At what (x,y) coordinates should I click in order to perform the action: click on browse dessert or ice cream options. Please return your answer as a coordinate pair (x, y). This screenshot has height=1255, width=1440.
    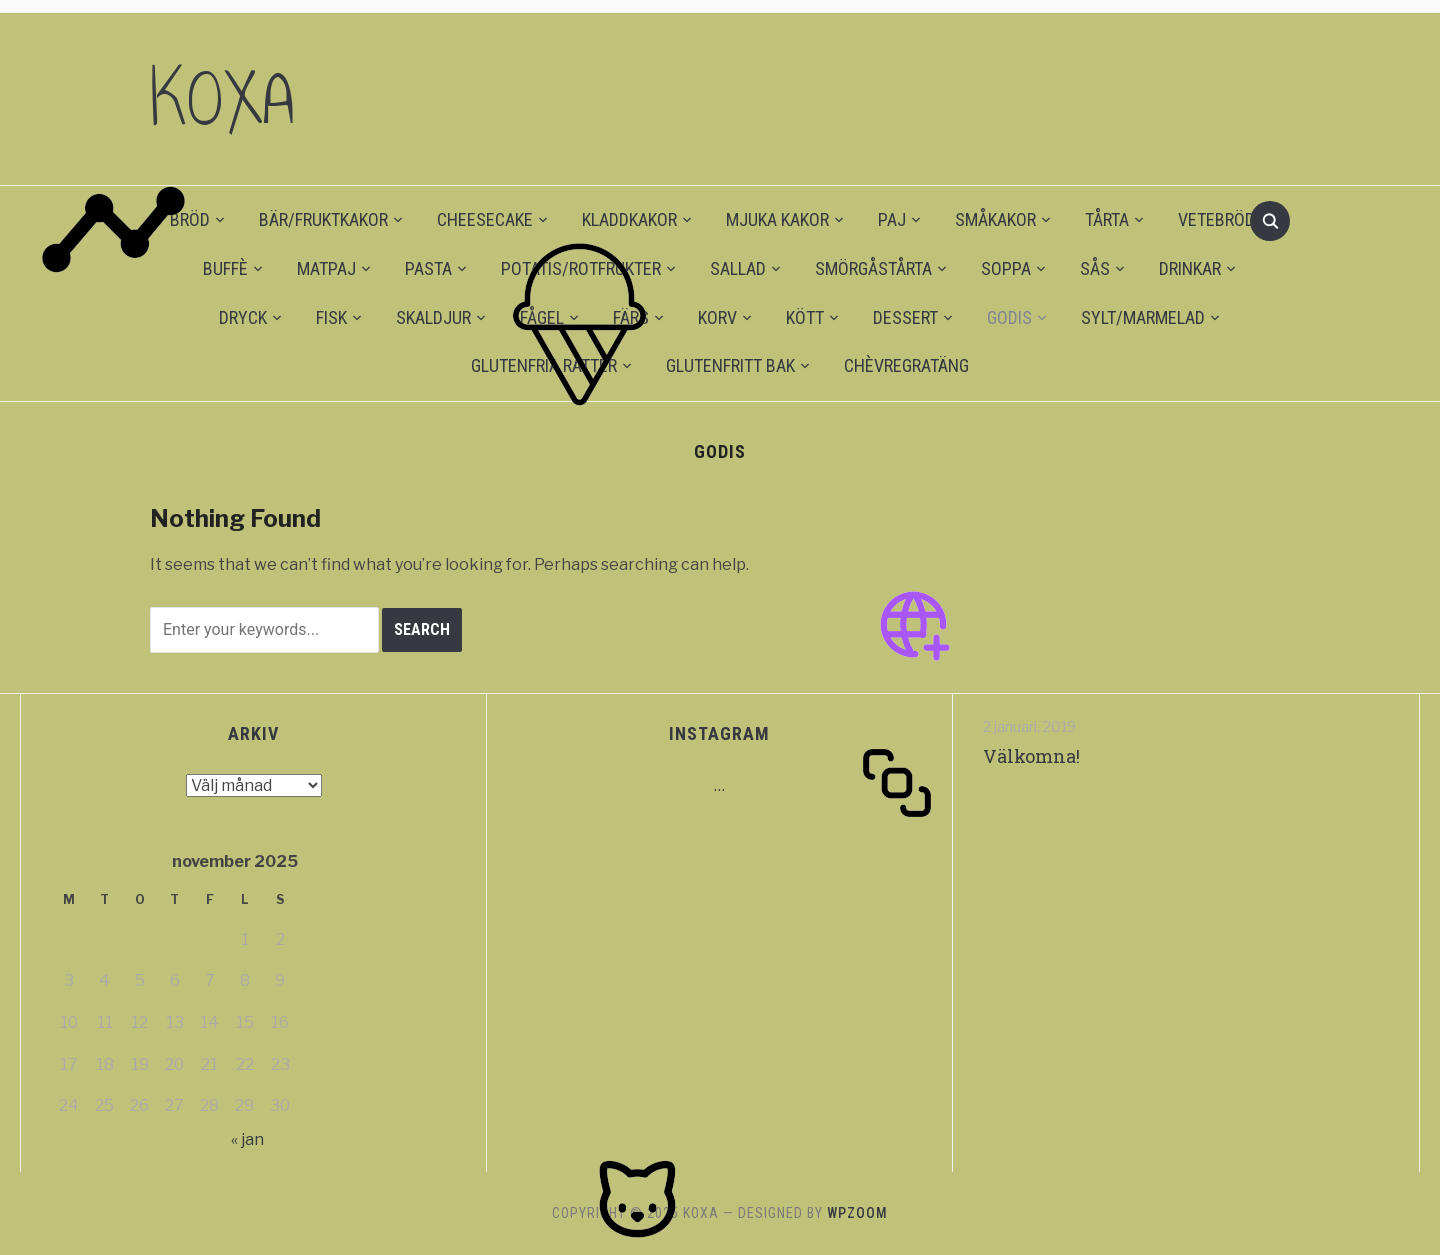
    Looking at the image, I should click on (579, 321).